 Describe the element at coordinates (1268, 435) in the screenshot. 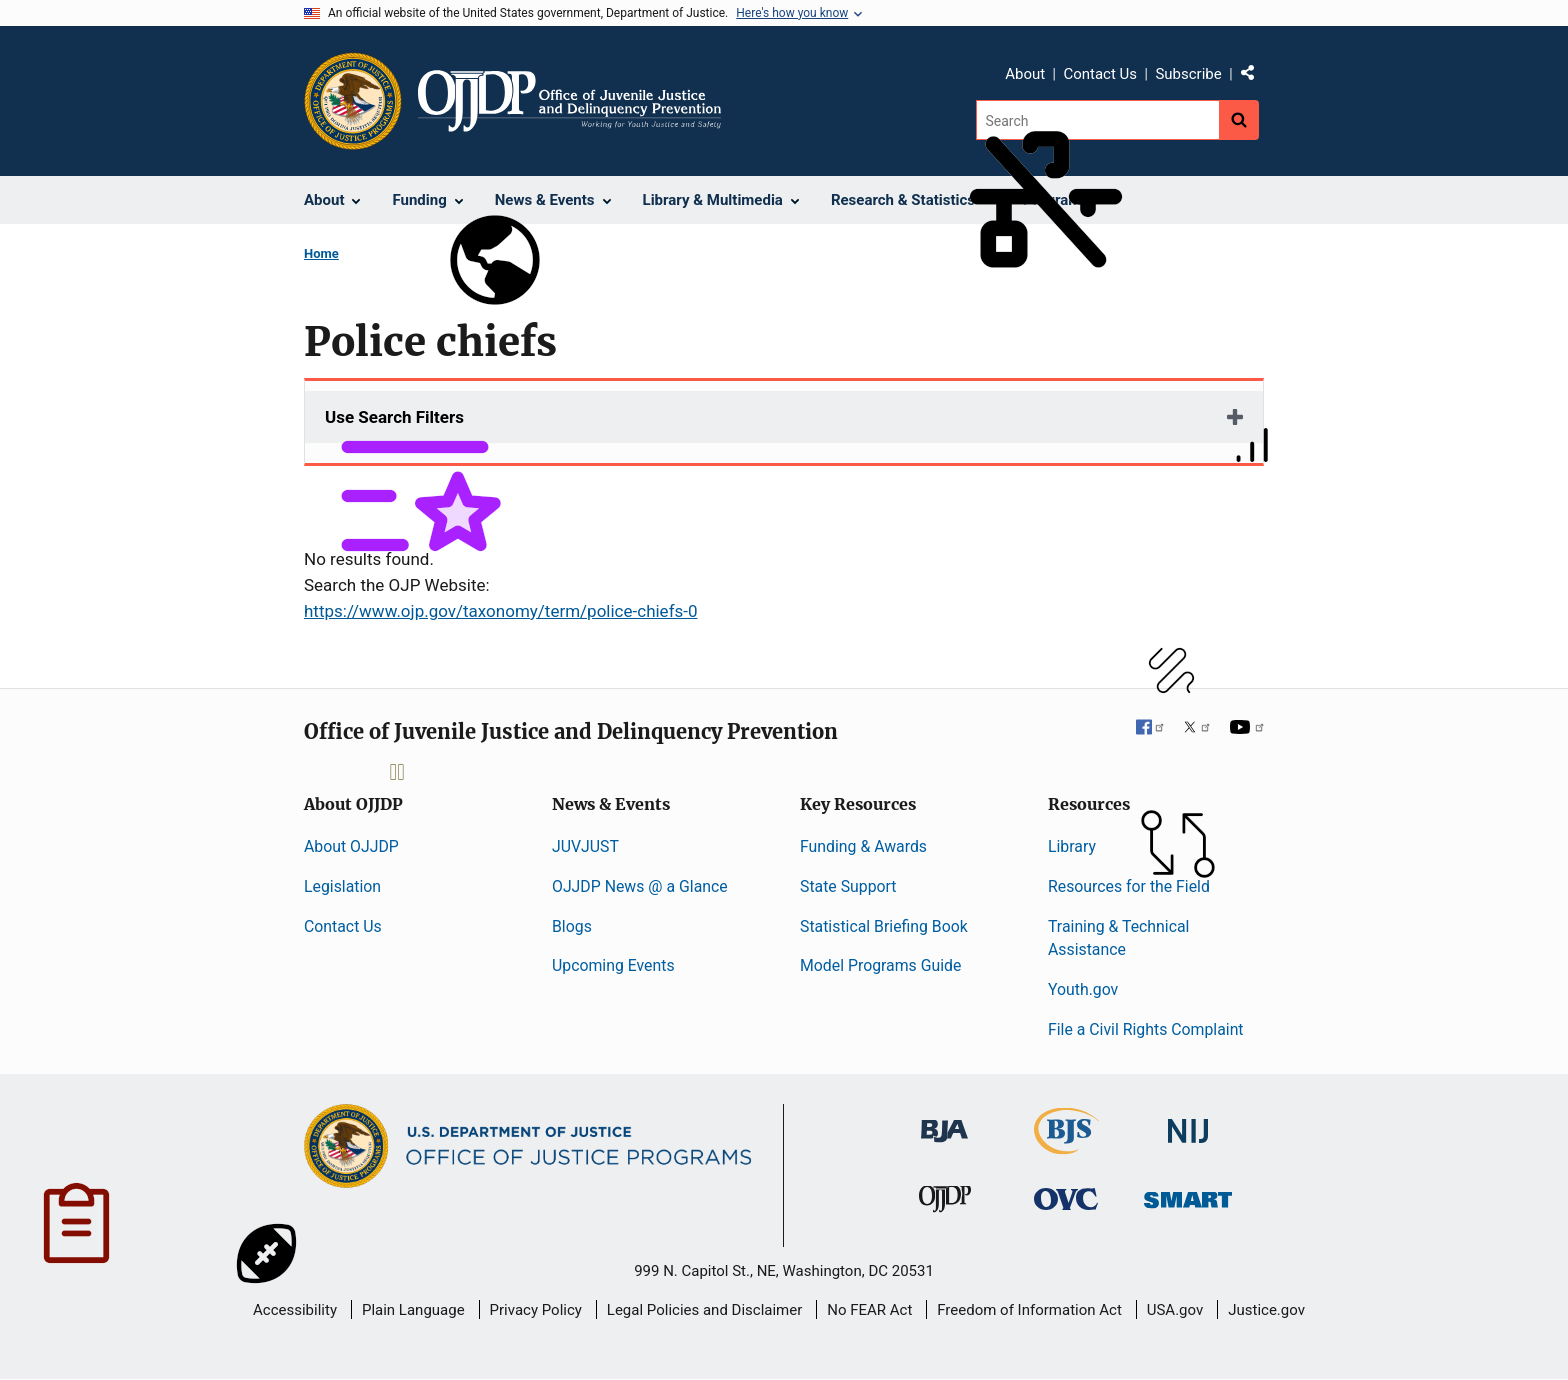

I see `indicates medium cellular signal strength` at that location.